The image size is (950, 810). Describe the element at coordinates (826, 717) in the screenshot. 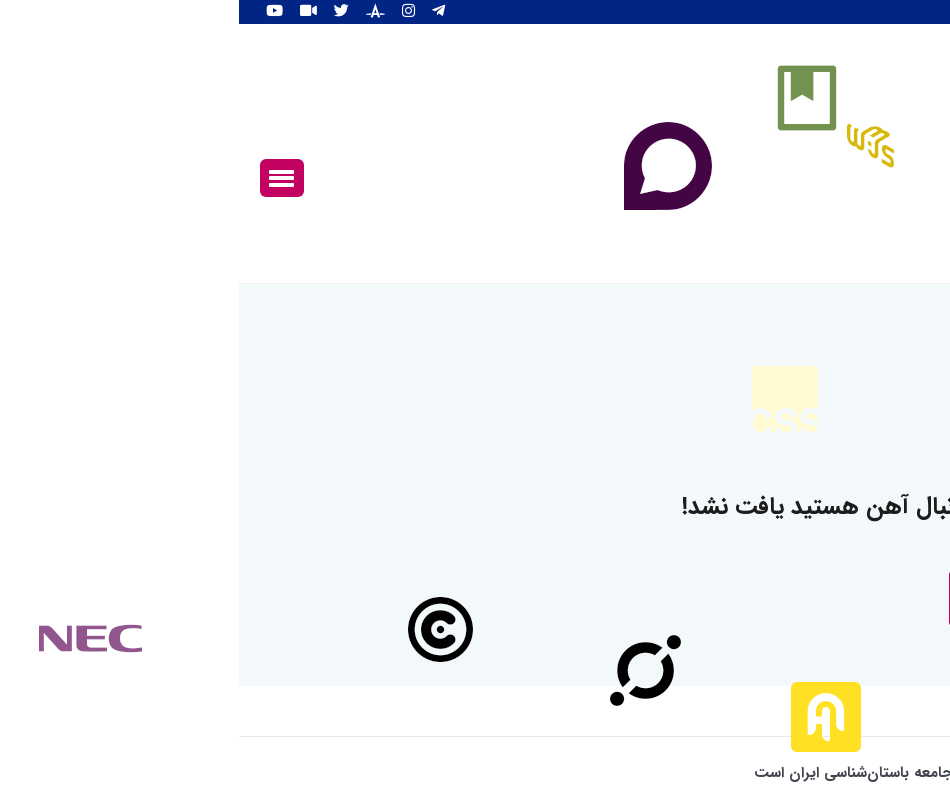

I see `open the Haystack app` at that location.